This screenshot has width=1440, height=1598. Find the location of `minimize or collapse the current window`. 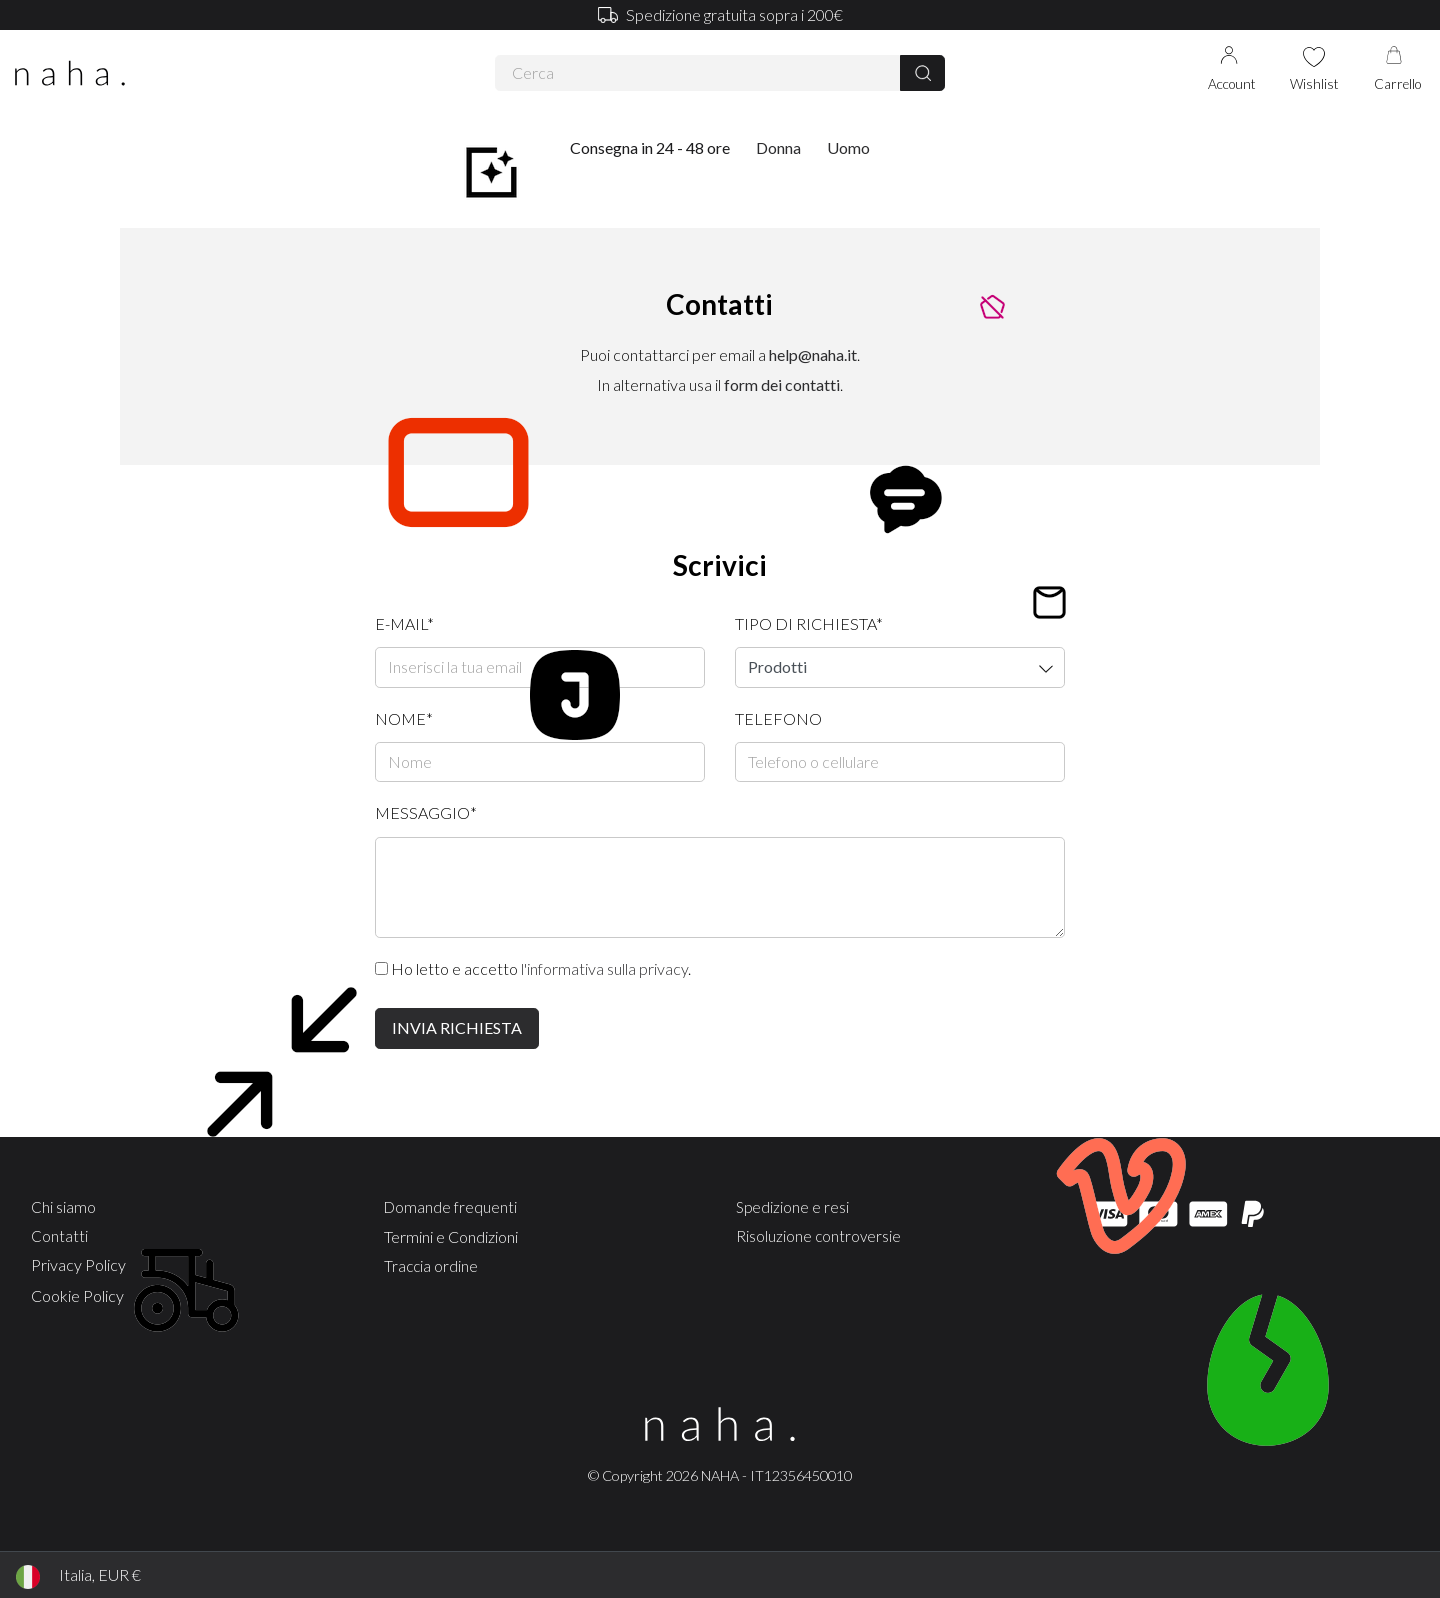

minimize or collapse the current window is located at coordinates (282, 1062).